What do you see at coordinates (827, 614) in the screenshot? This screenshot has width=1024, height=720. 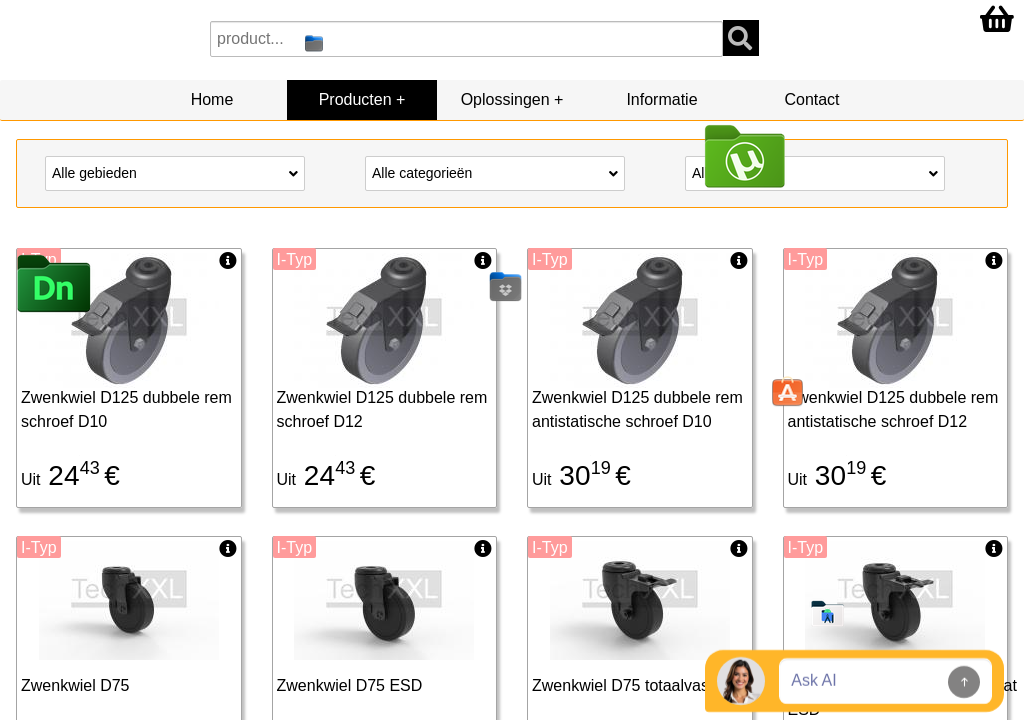 I see `open android studio projects folder` at bounding box center [827, 614].